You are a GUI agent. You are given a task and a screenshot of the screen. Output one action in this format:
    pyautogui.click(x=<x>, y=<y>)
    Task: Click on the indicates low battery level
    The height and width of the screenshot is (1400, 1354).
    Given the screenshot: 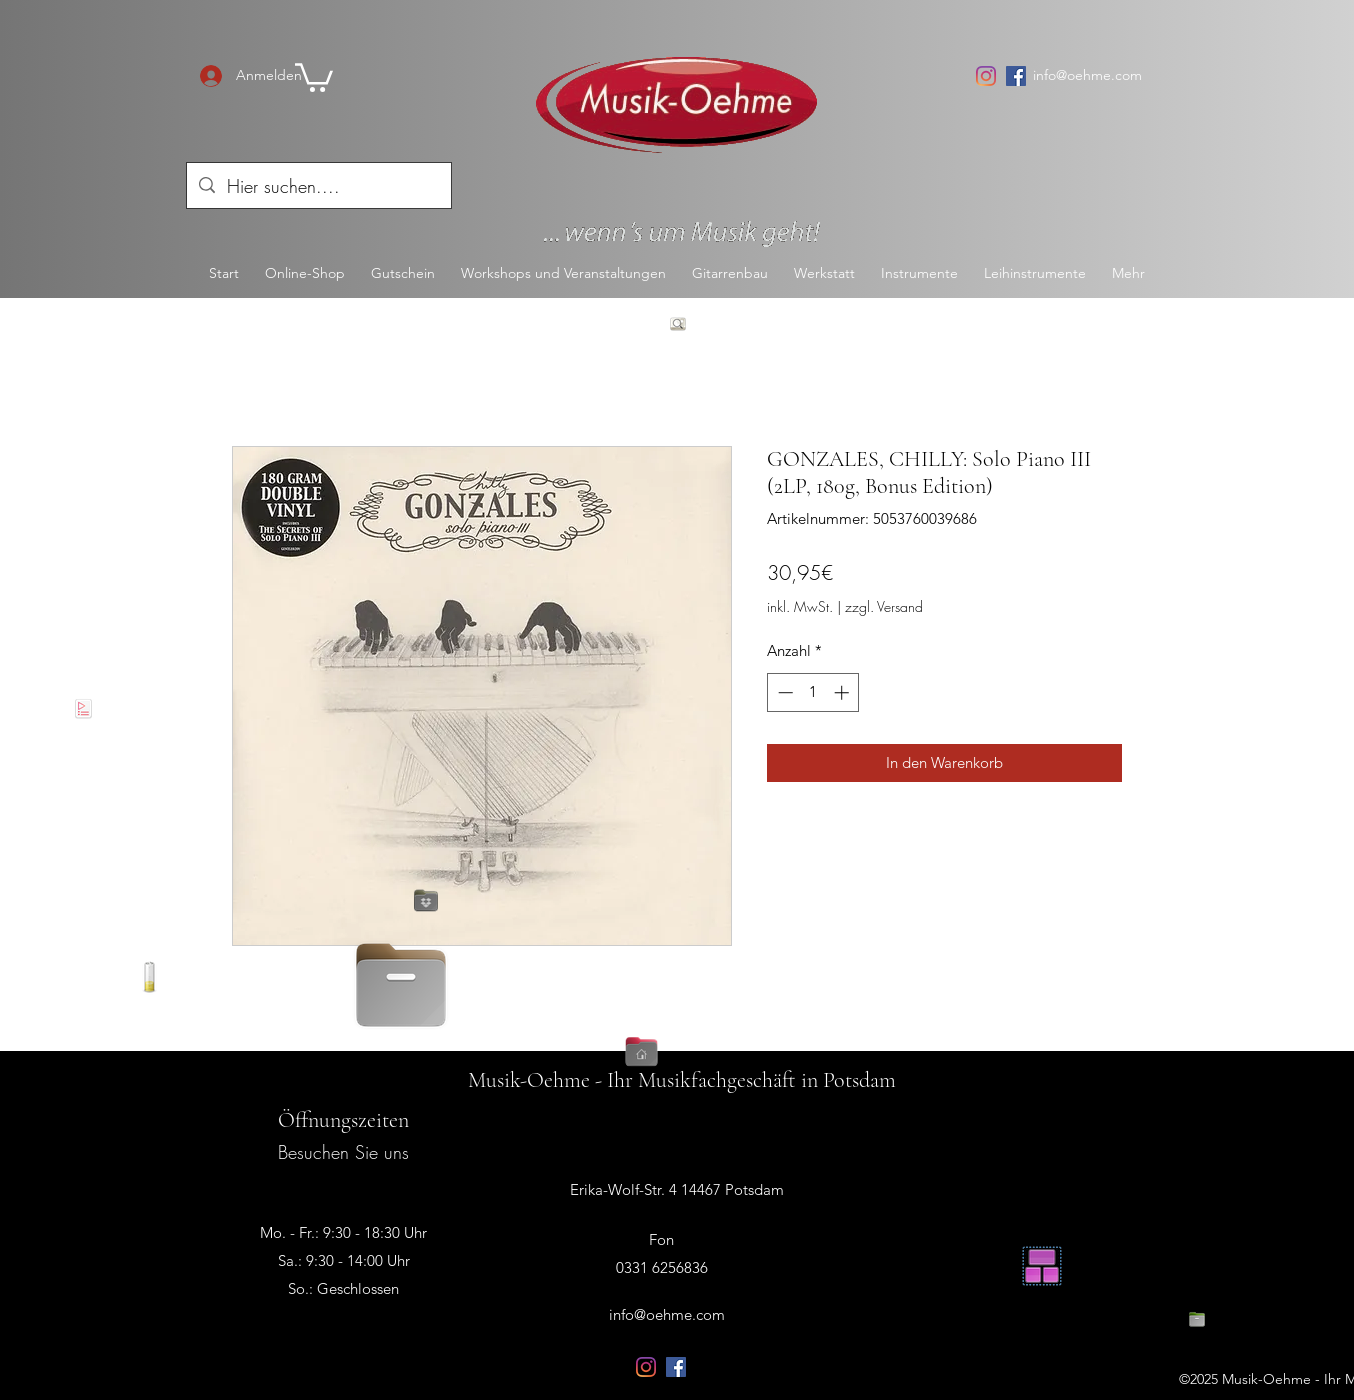 What is the action you would take?
    pyautogui.click(x=149, y=977)
    